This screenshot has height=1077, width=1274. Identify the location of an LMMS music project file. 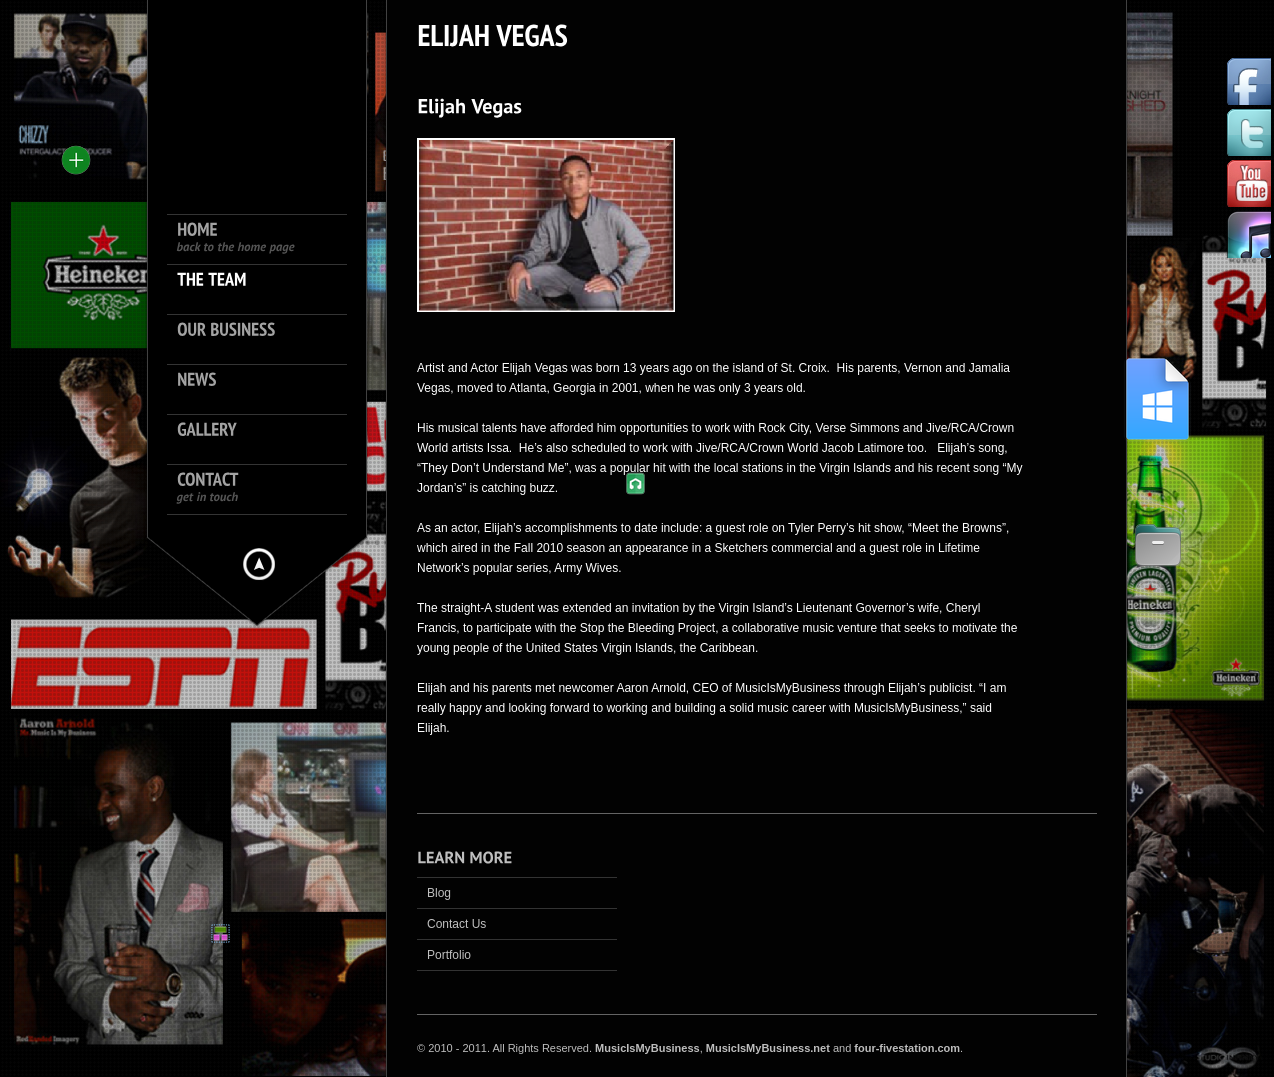
(635, 483).